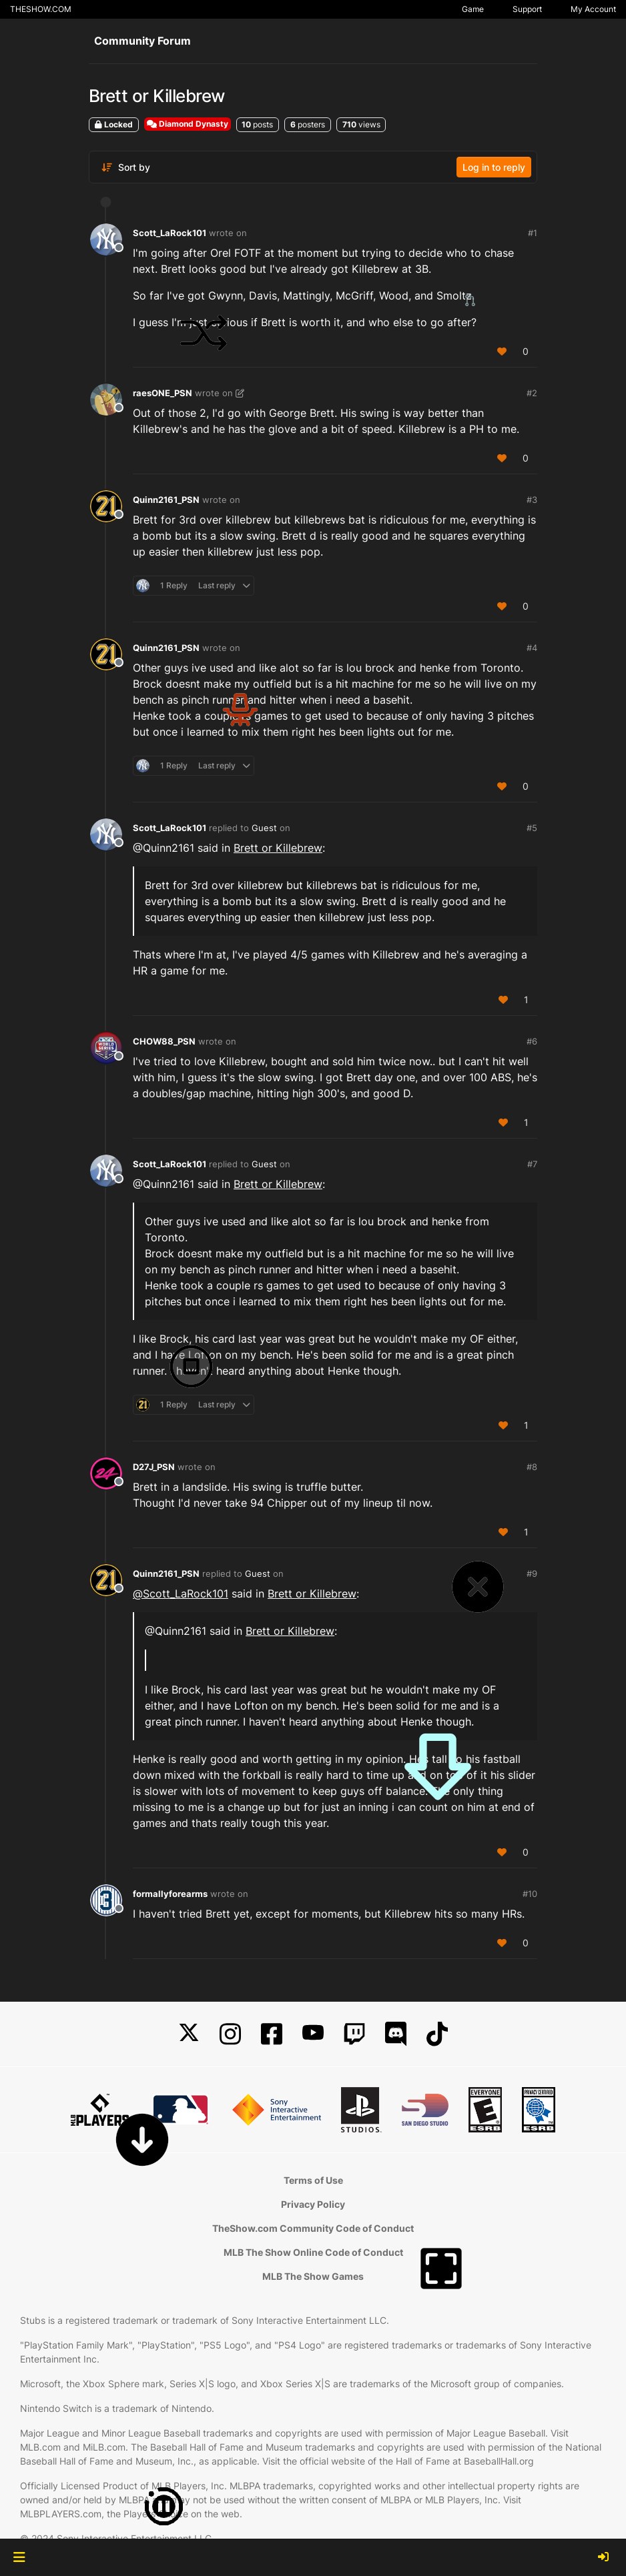 This screenshot has height=2576, width=626. I want to click on download a file or content, so click(438, 1764).